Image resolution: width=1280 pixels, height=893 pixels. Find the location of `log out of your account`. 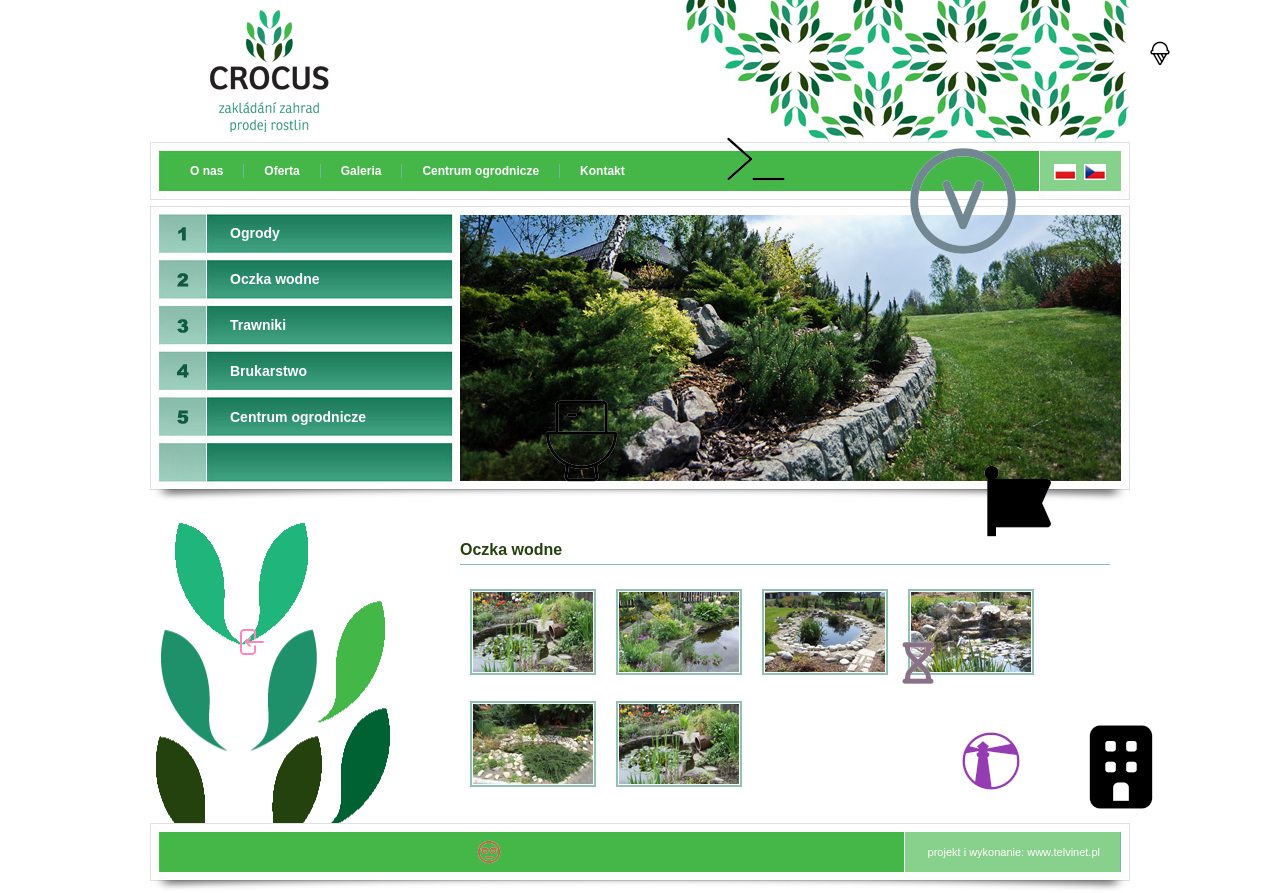

log out of your account is located at coordinates (250, 642).